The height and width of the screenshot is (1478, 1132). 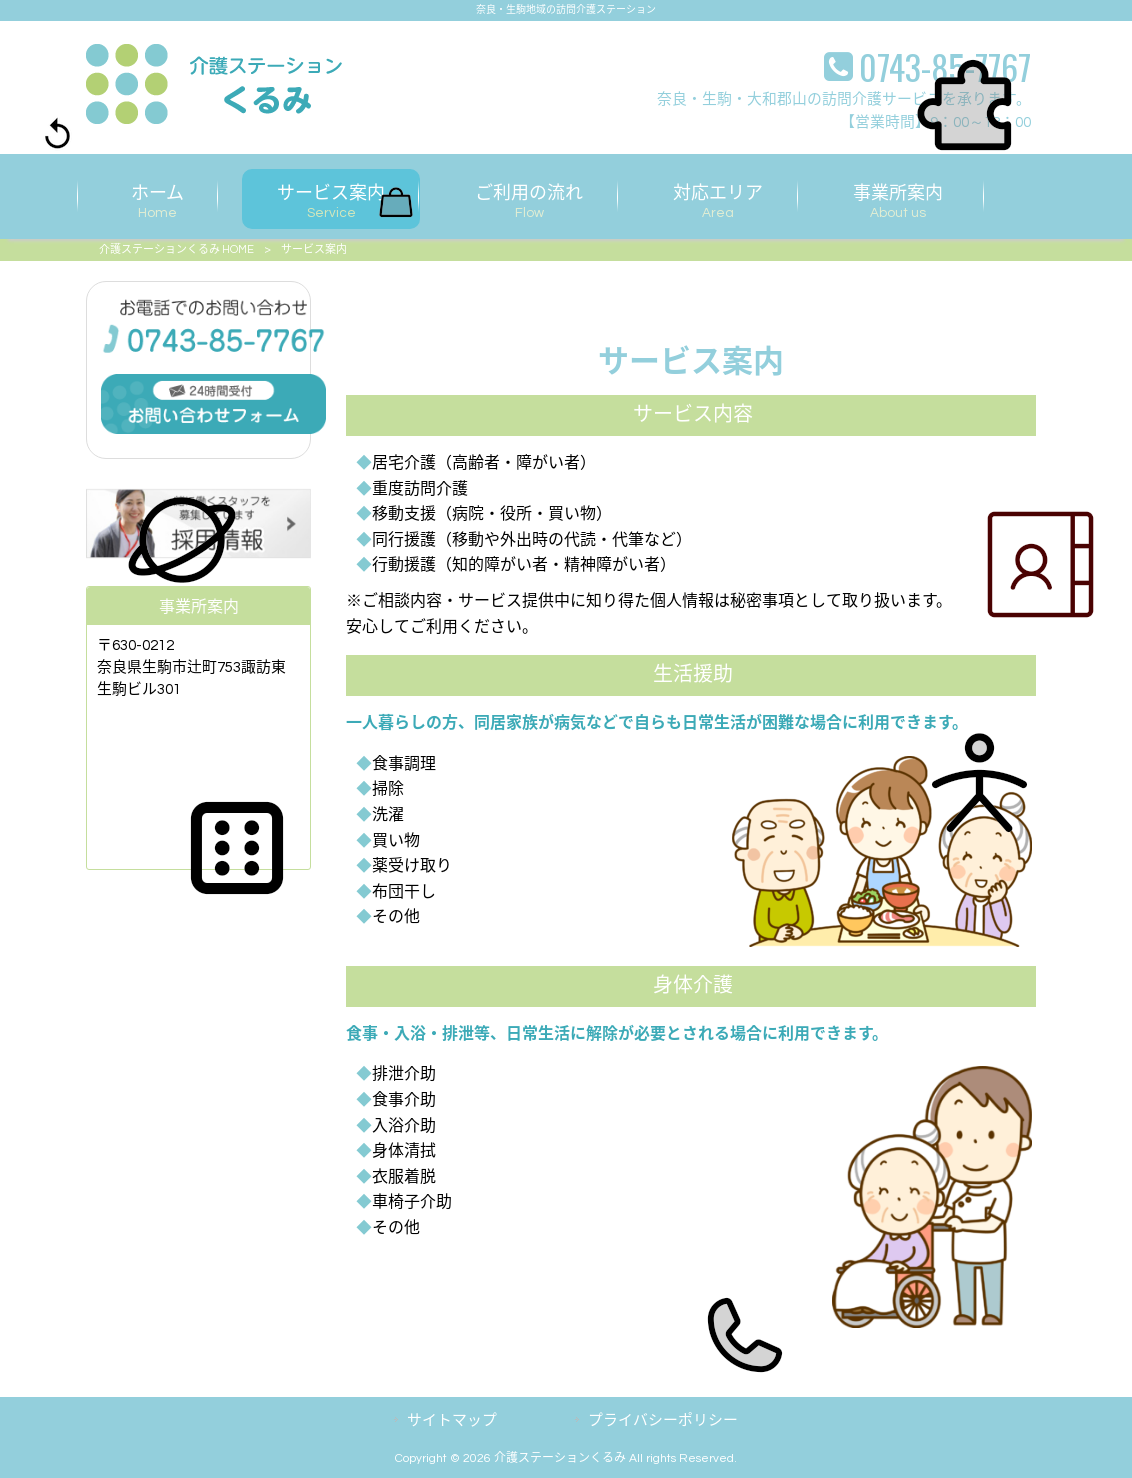 What do you see at coordinates (969, 108) in the screenshot?
I see `access plugins or extensions` at bounding box center [969, 108].